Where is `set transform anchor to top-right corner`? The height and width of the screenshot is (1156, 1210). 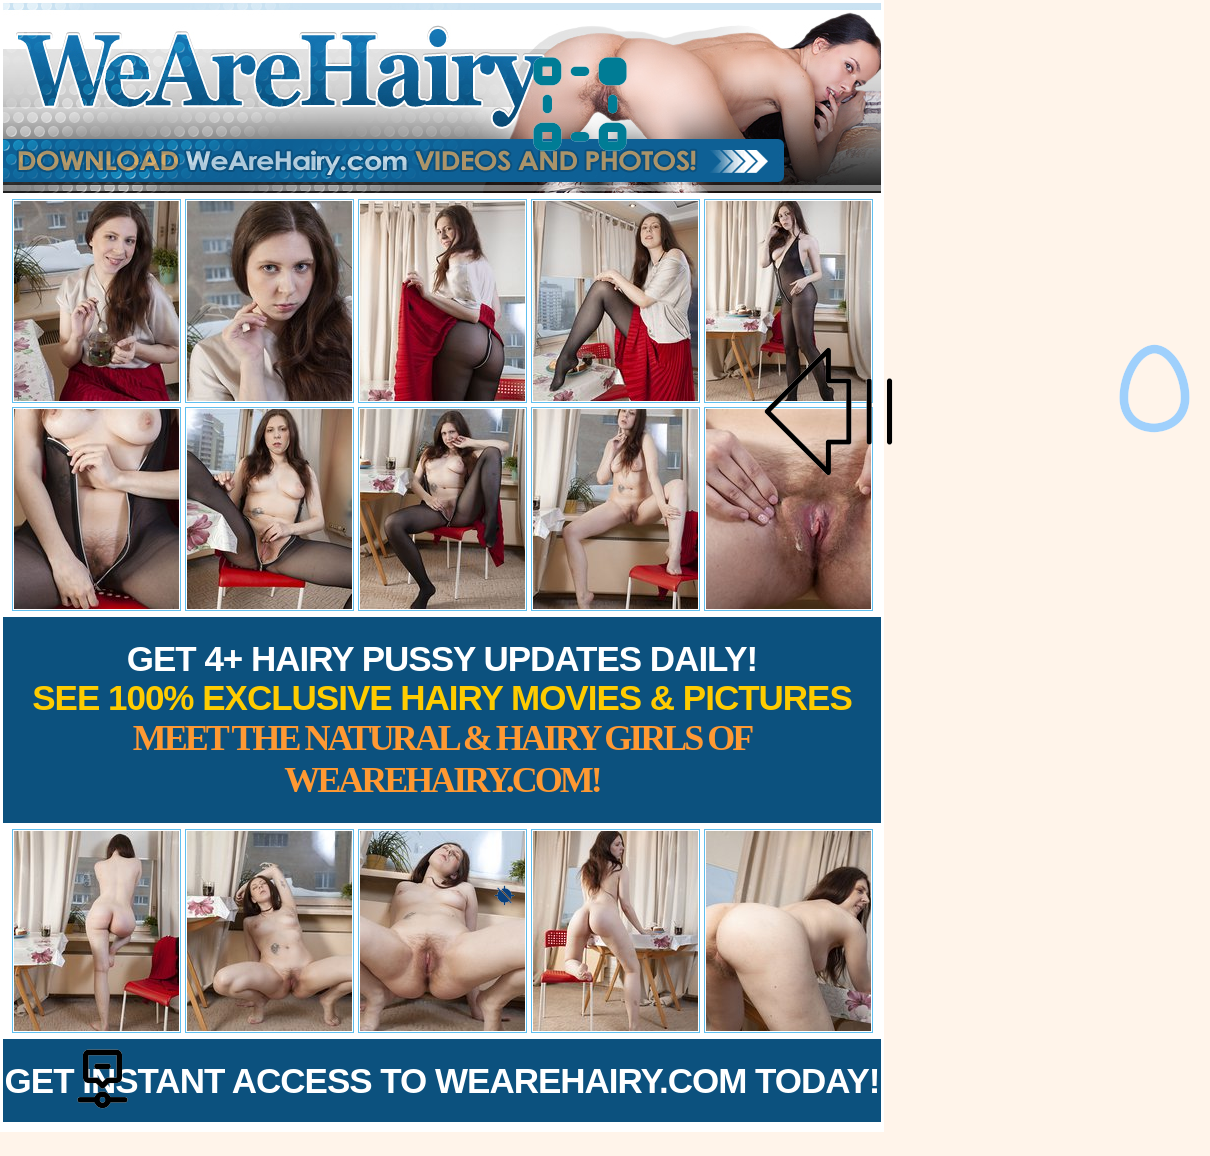
set transform anchor to top-right corner is located at coordinates (580, 104).